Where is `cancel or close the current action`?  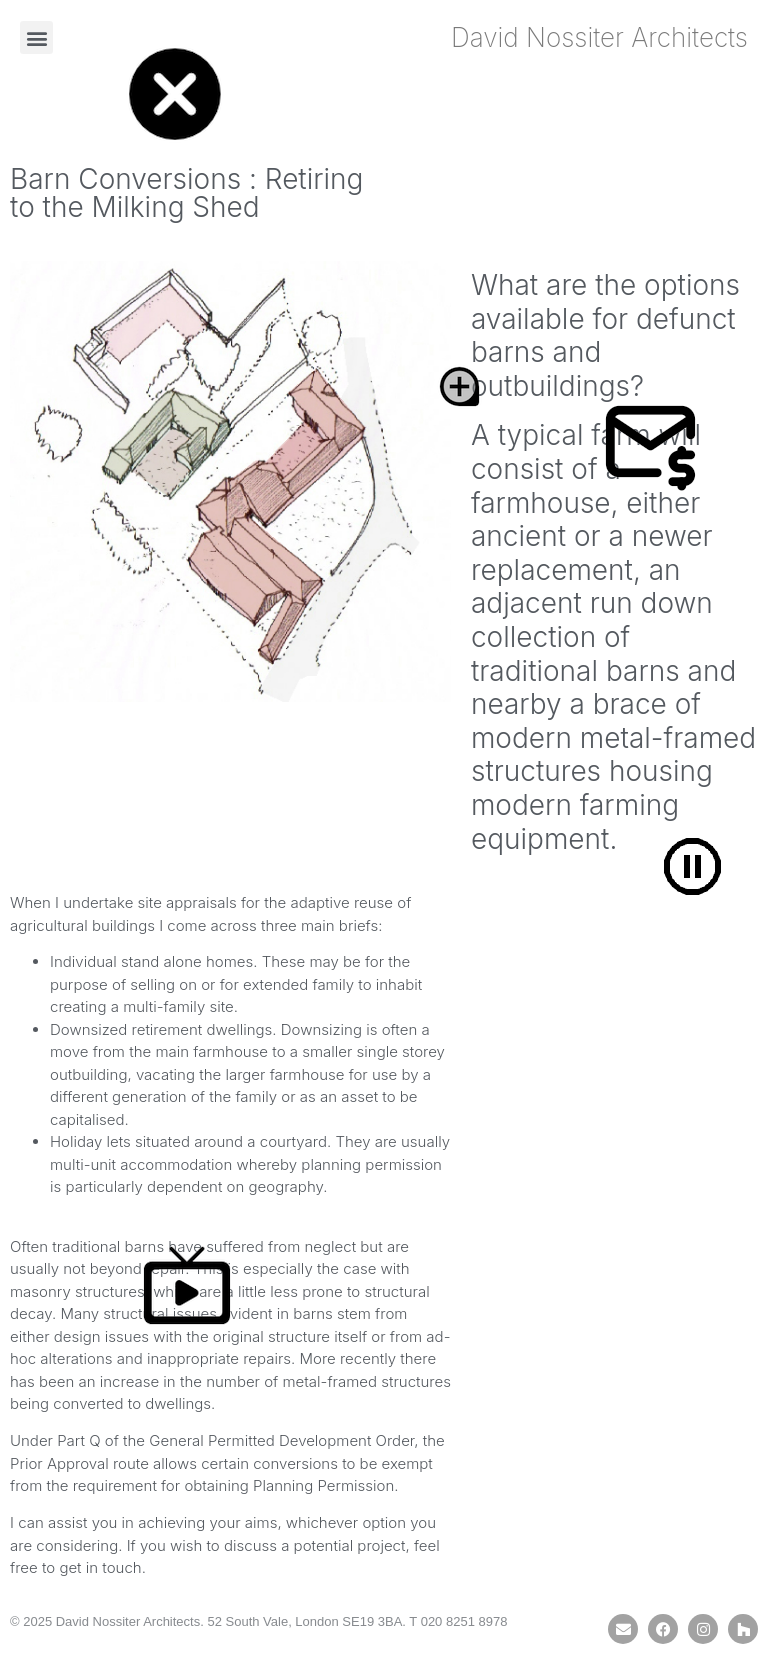
cancel or close the current action is located at coordinates (175, 94).